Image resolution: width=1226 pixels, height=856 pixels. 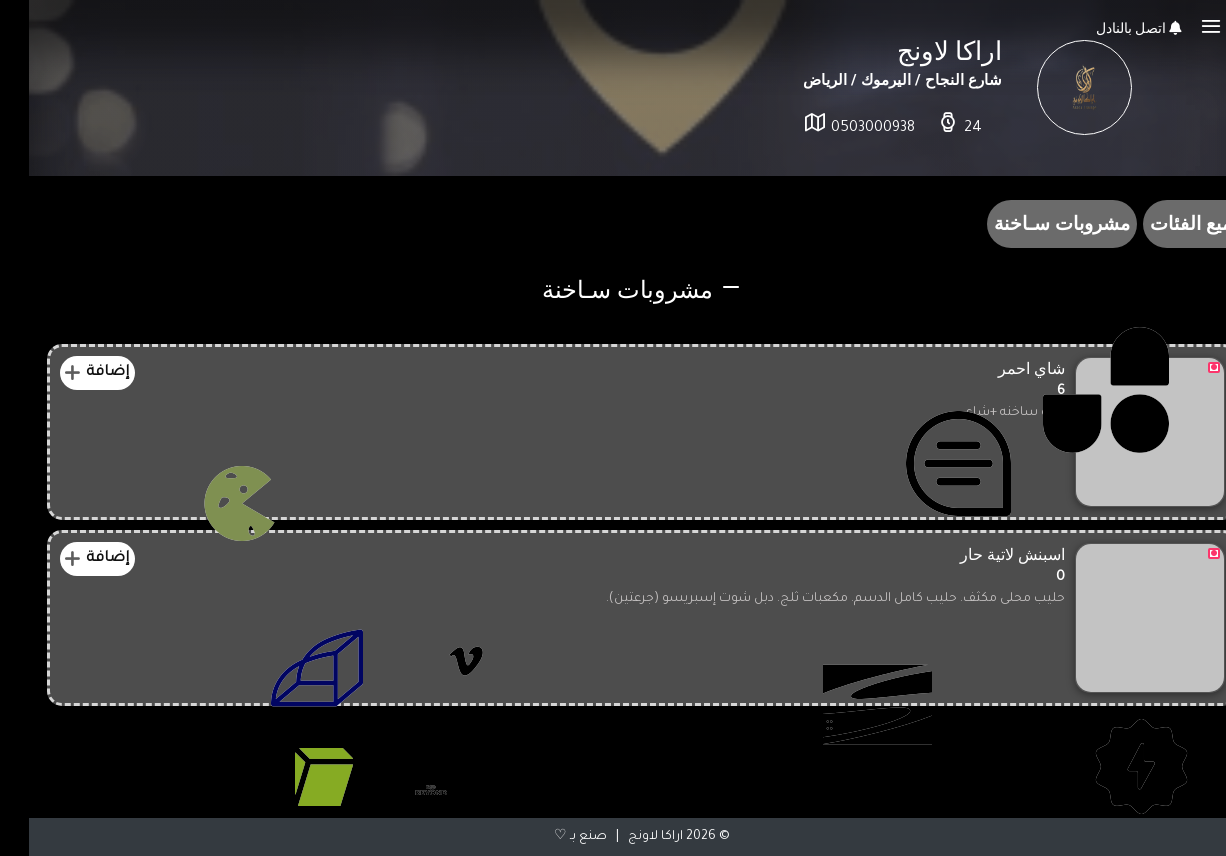 I want to click on open quip collaborative documents app, so click(x=958, y=463).